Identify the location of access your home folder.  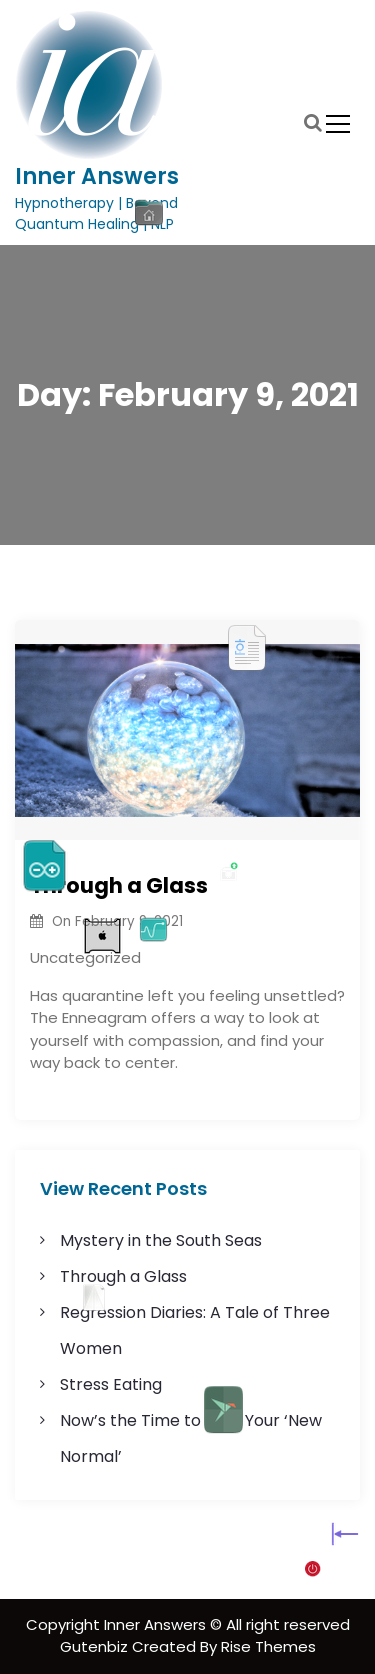
(149, 212).